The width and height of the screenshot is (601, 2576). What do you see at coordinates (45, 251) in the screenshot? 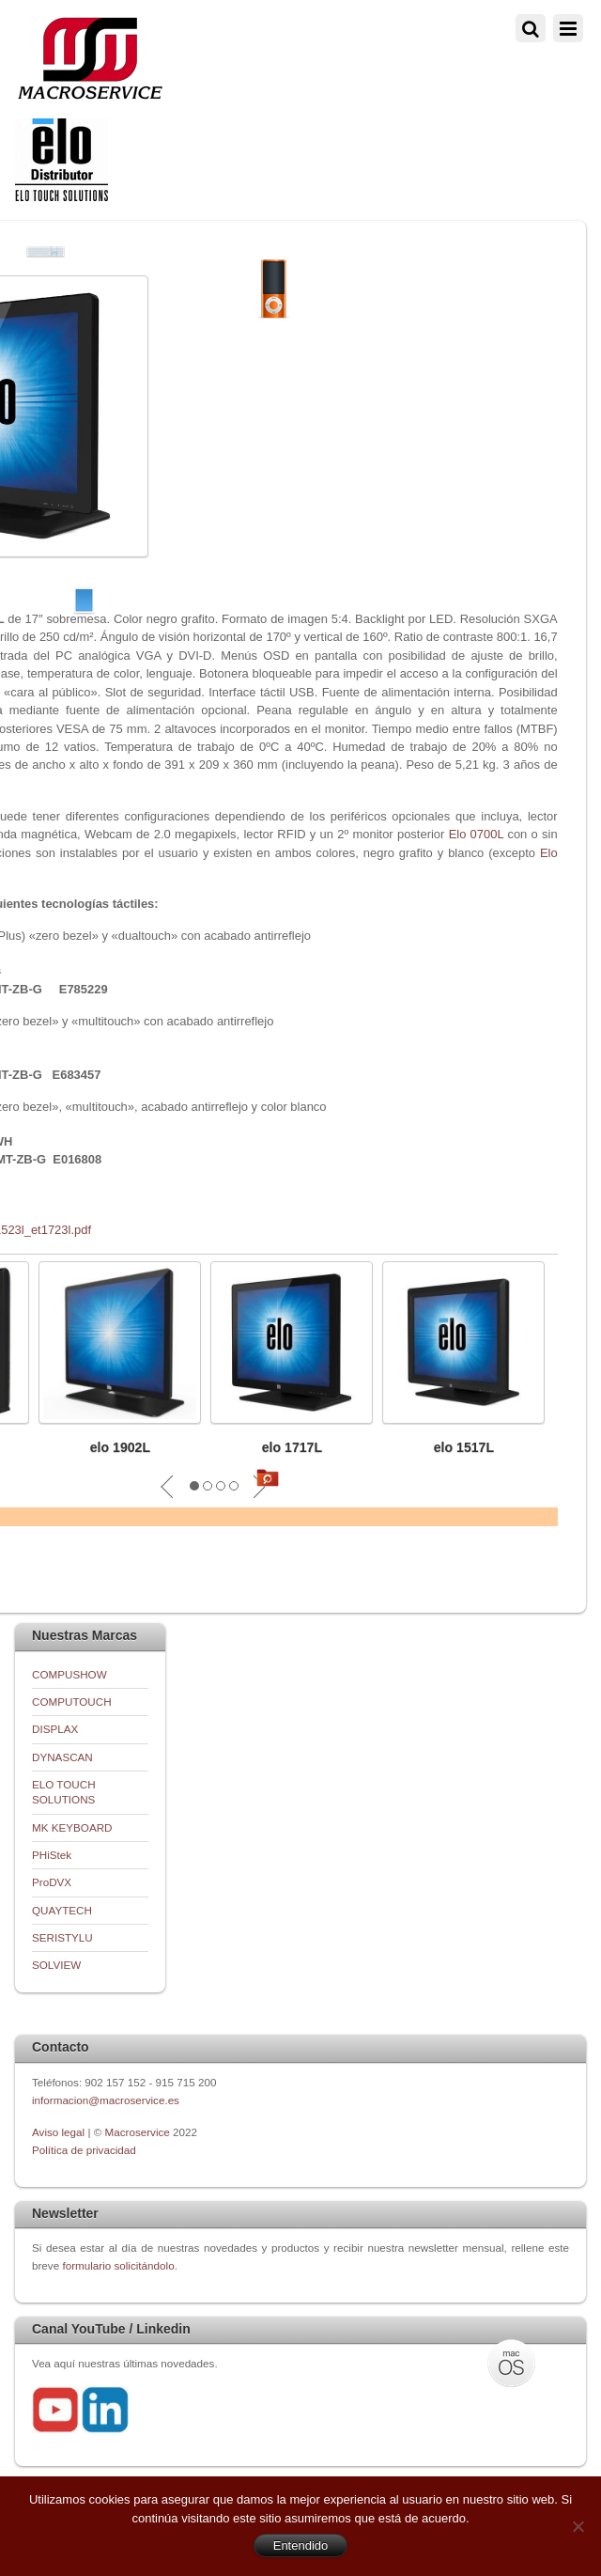
I see `connect a bluetooth keyboard` at bounding box center [45, 251].